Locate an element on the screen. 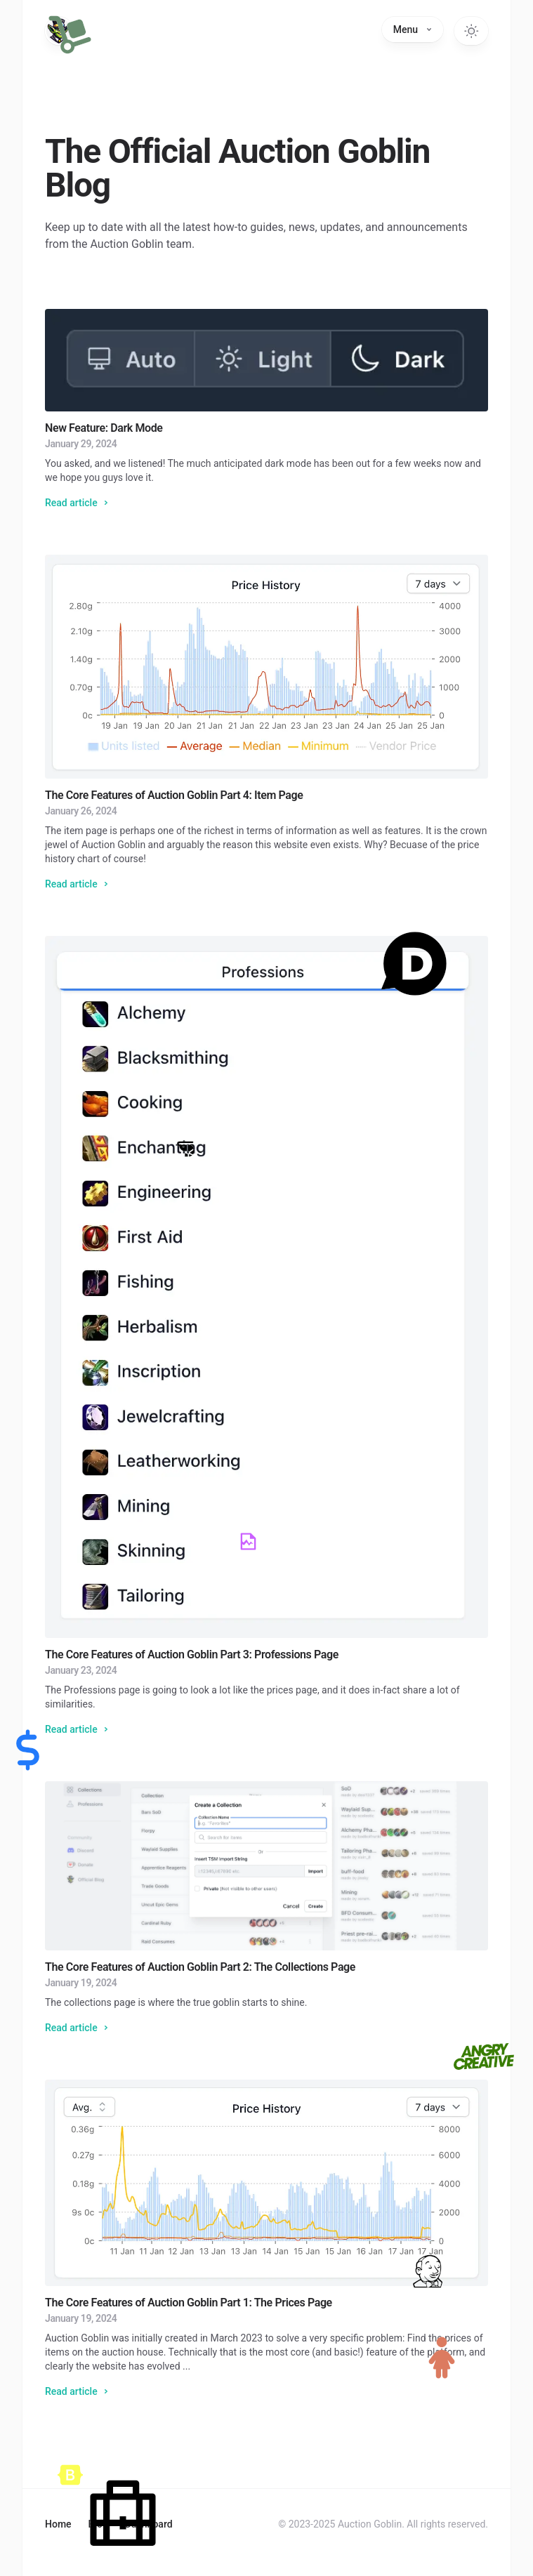  disqus commenting platform logo is located at coordinates (414, 963).